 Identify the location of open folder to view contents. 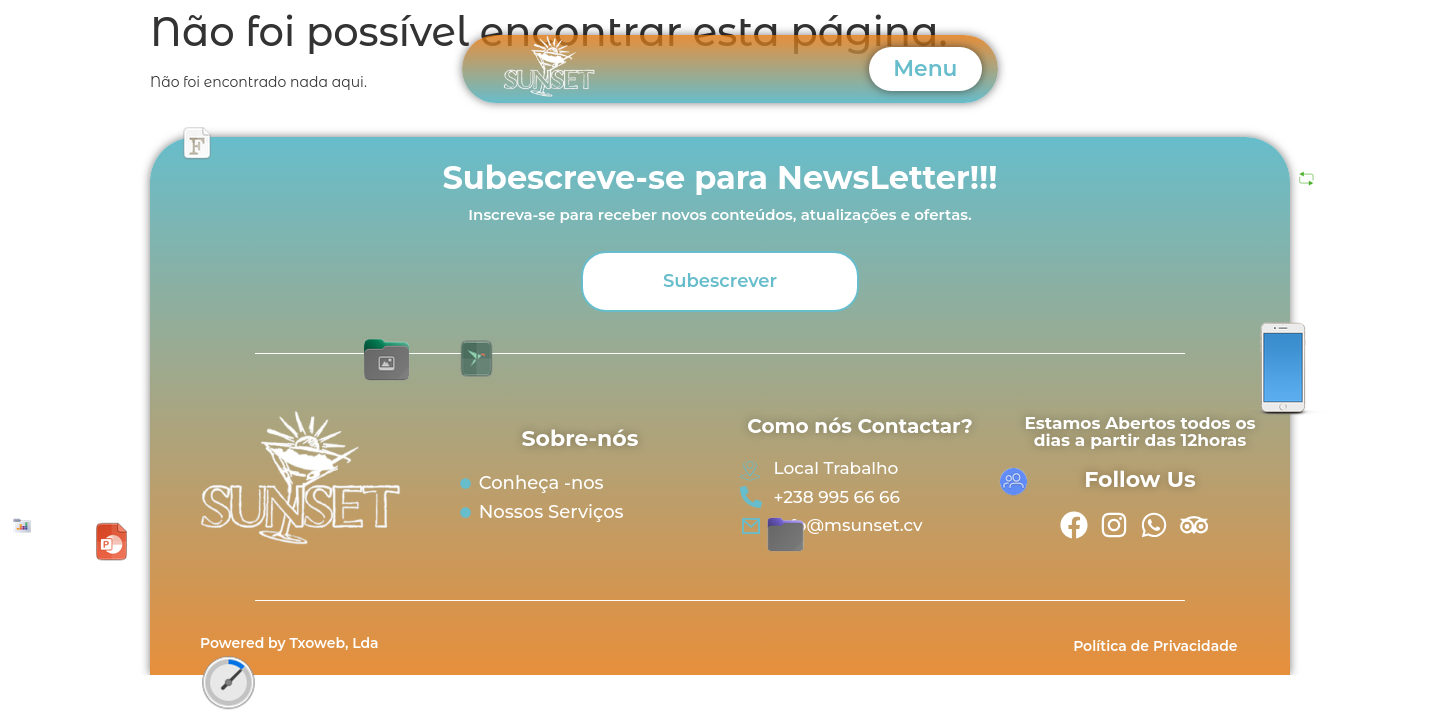
(785, 534).